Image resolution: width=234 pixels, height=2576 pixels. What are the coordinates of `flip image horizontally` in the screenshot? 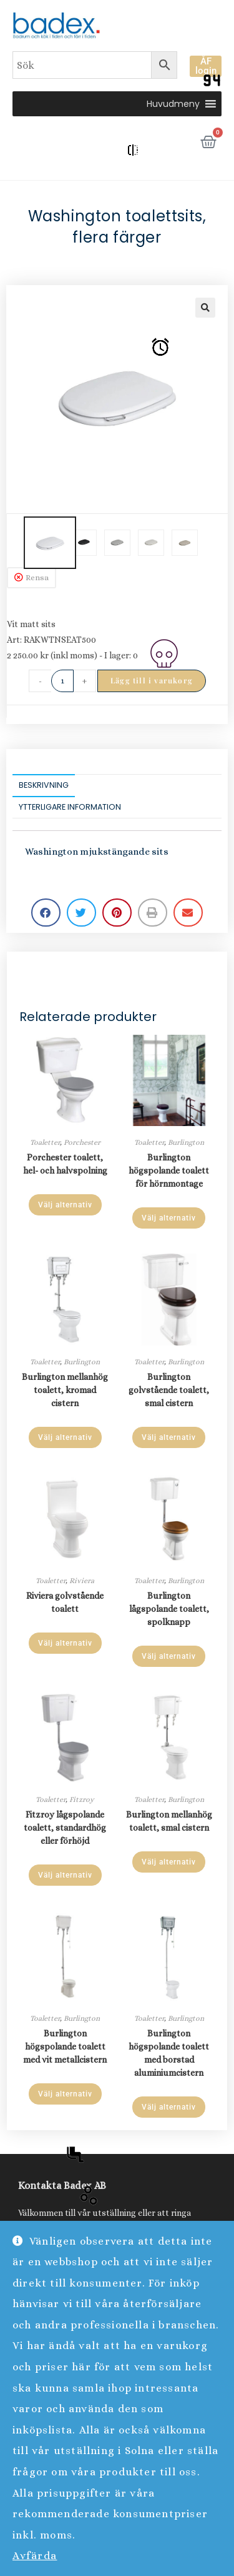 It's located at (133, 150).